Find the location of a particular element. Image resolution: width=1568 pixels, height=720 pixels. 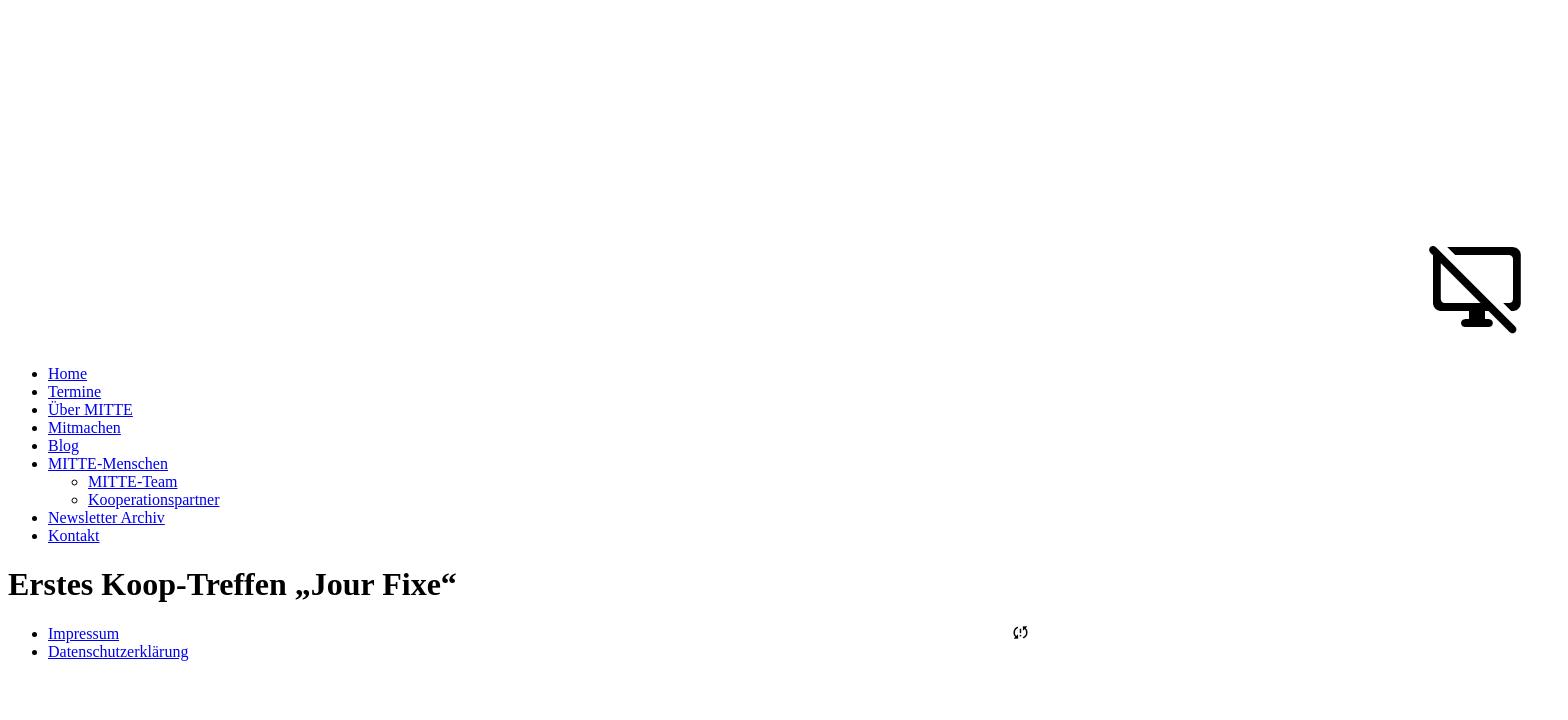

indicates a sync error or failure is located at coordinates (1020, 632).